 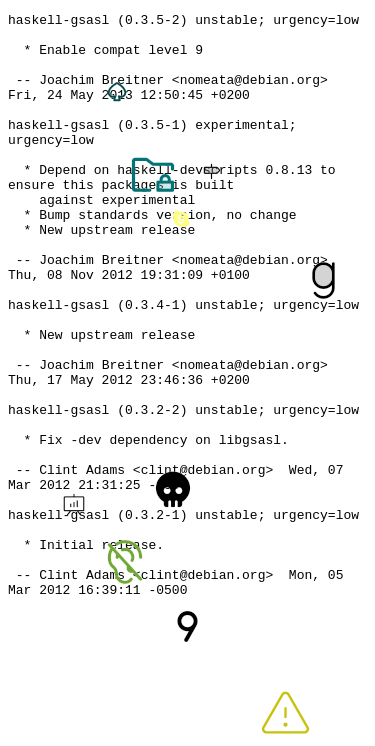 What do you see at coordinates (153, 174) in the screenshot?
I see `access a password-protected folder` at bounding box center [153, 174].